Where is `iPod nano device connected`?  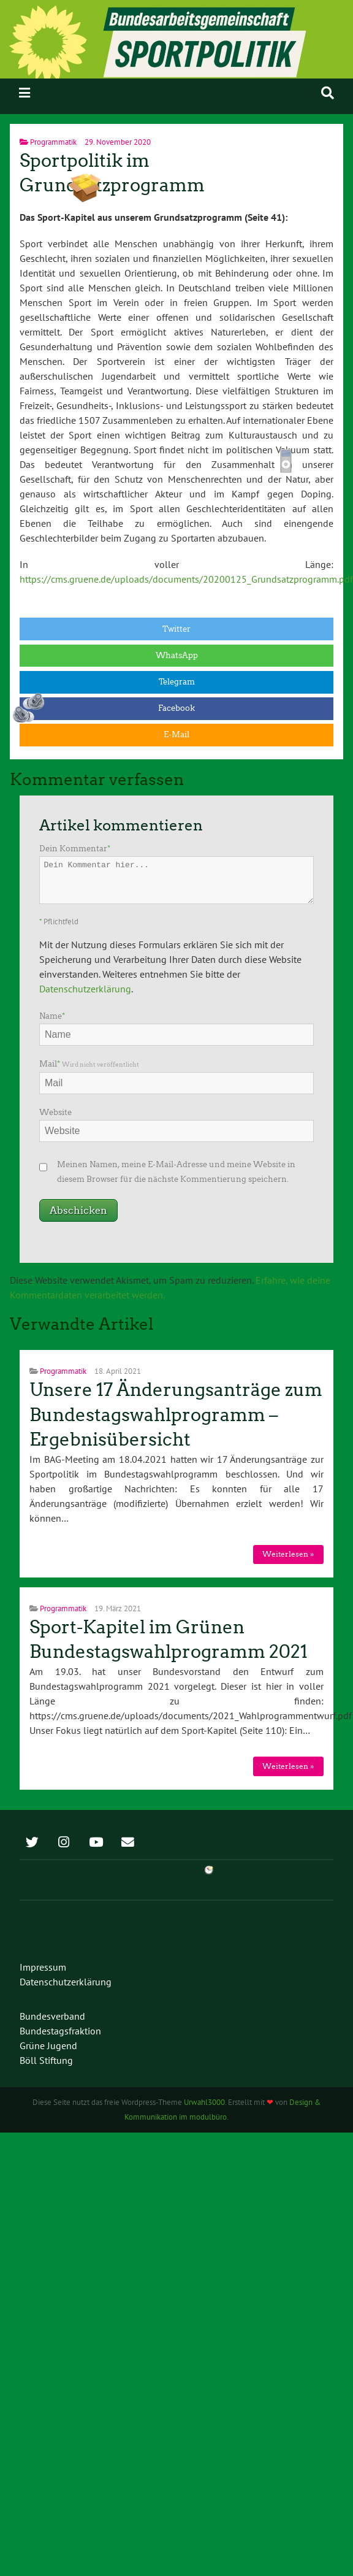 iPod nano device connected is located at coordinates (286, 461).